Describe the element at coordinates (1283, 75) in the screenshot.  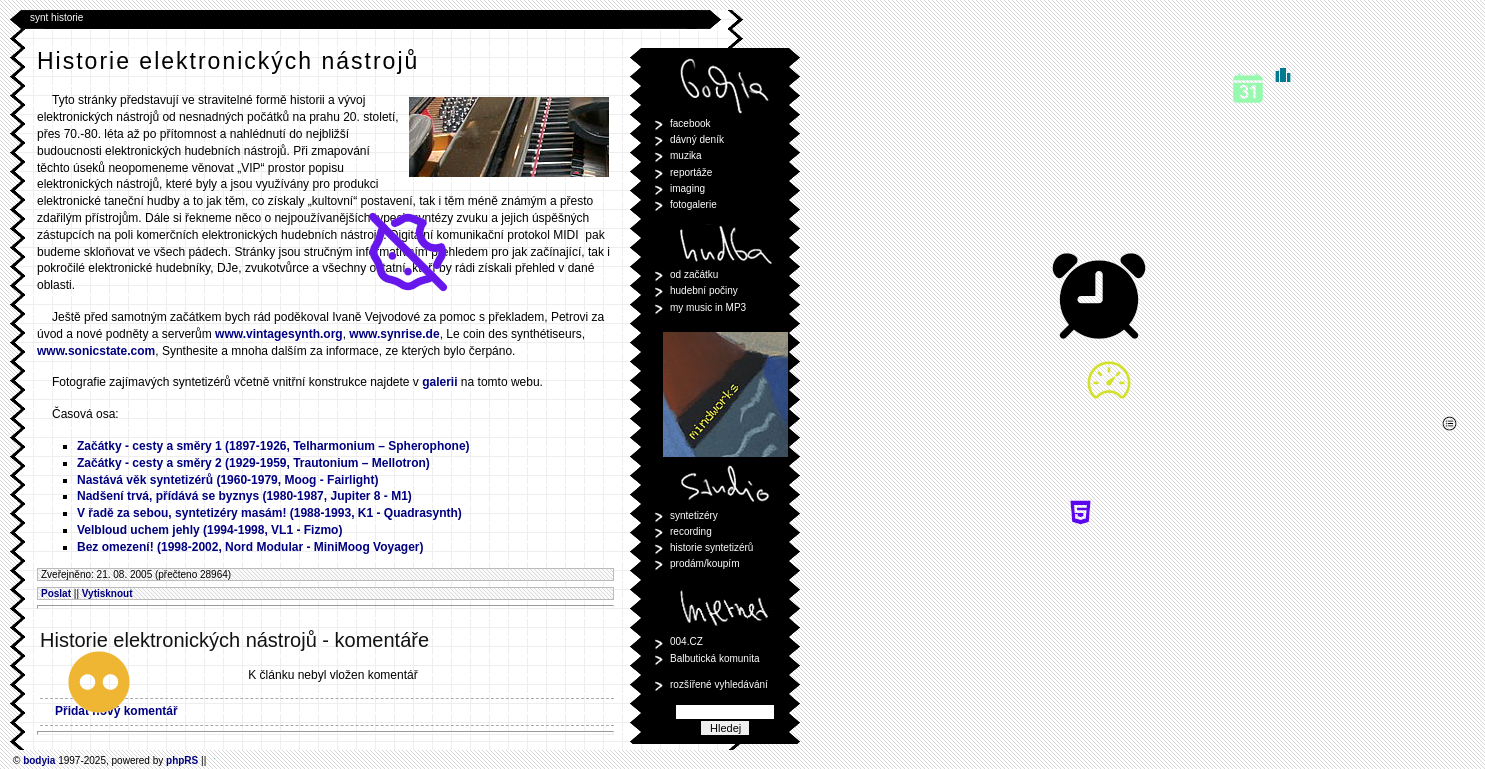
I see `view rankings or leaderboard` at that location.